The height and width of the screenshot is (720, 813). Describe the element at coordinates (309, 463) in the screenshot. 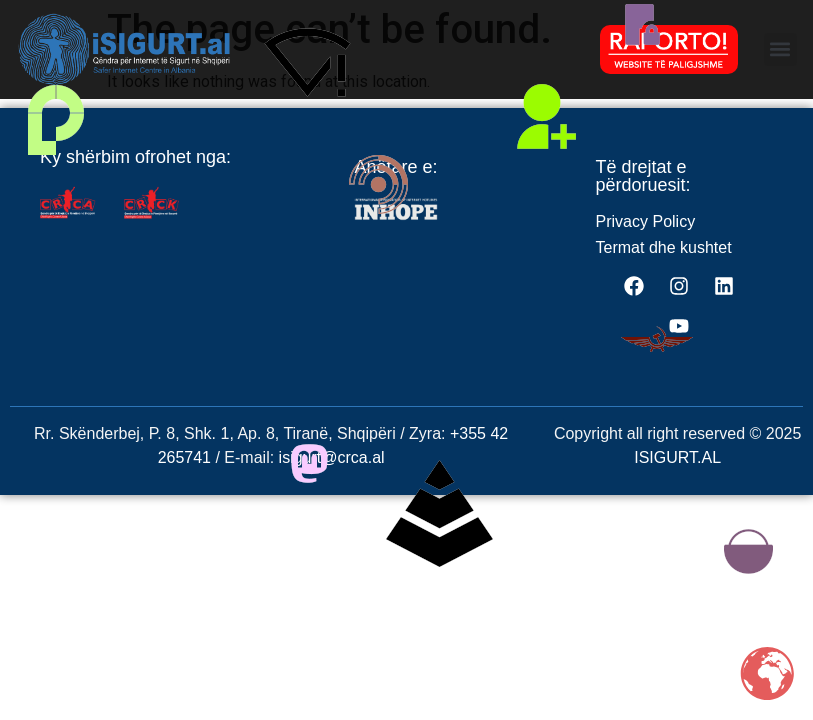

I see `open mastodon app` at that location.